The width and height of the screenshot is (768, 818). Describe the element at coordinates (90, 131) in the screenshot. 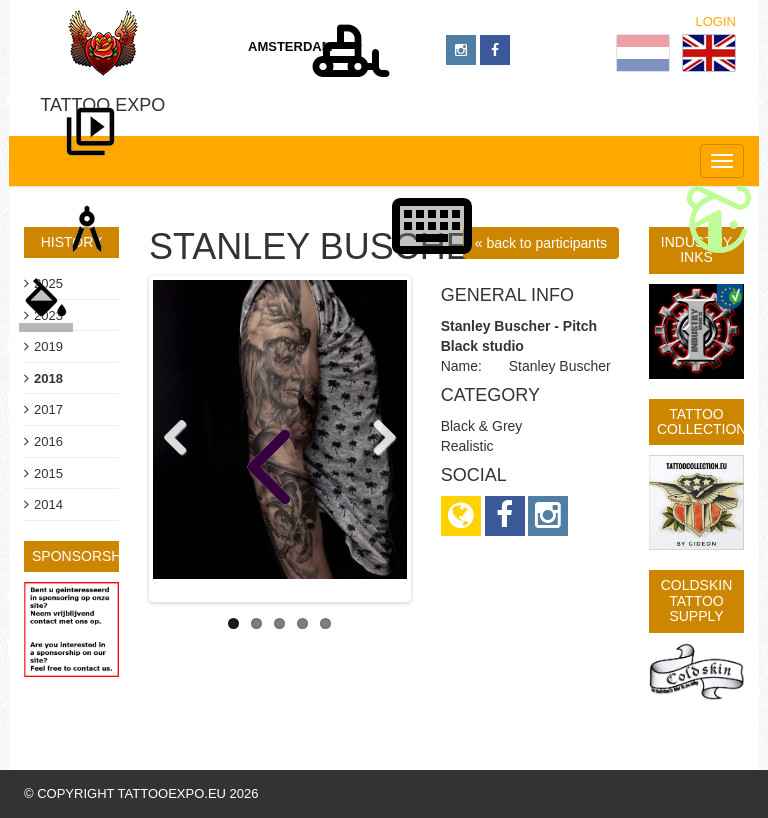

I see `access your video library` at that location.